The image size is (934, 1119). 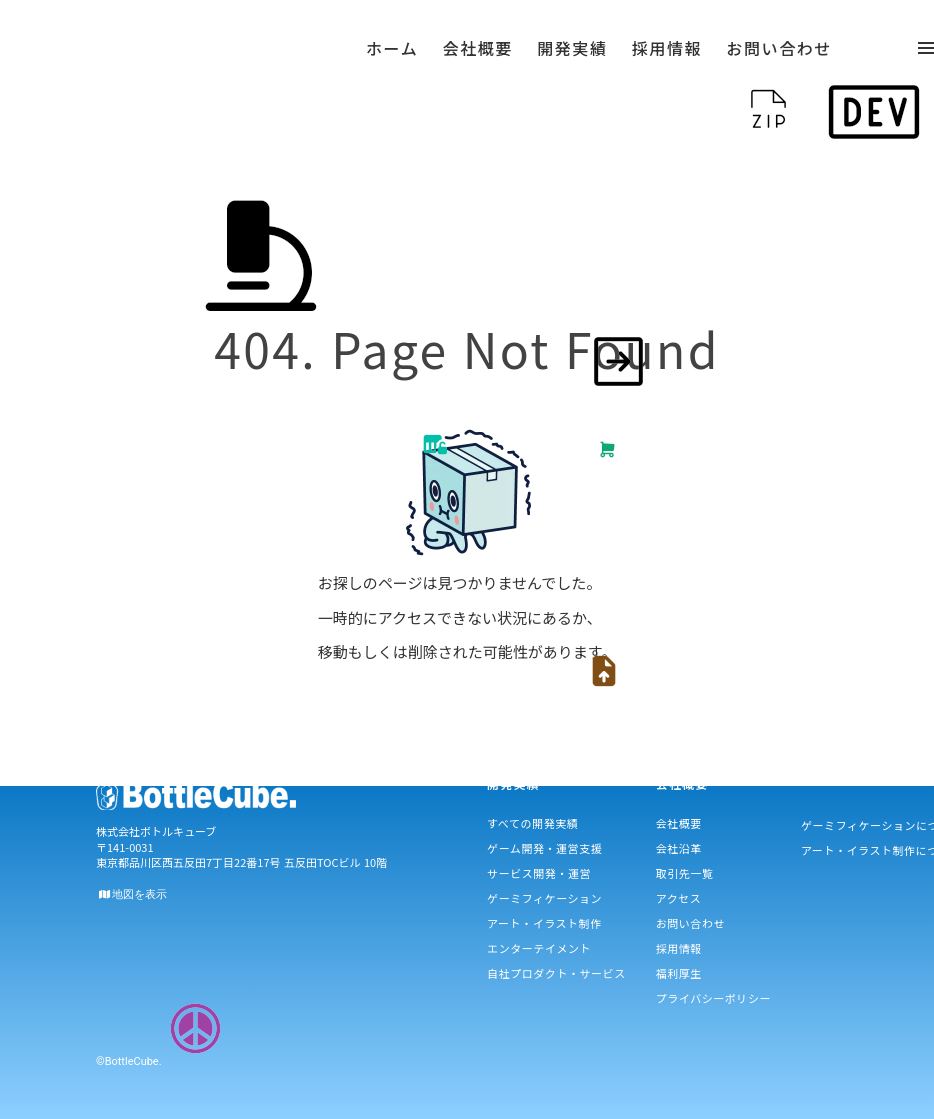 I want to click on access research or laboratory tools, so click(x=261, y=260).